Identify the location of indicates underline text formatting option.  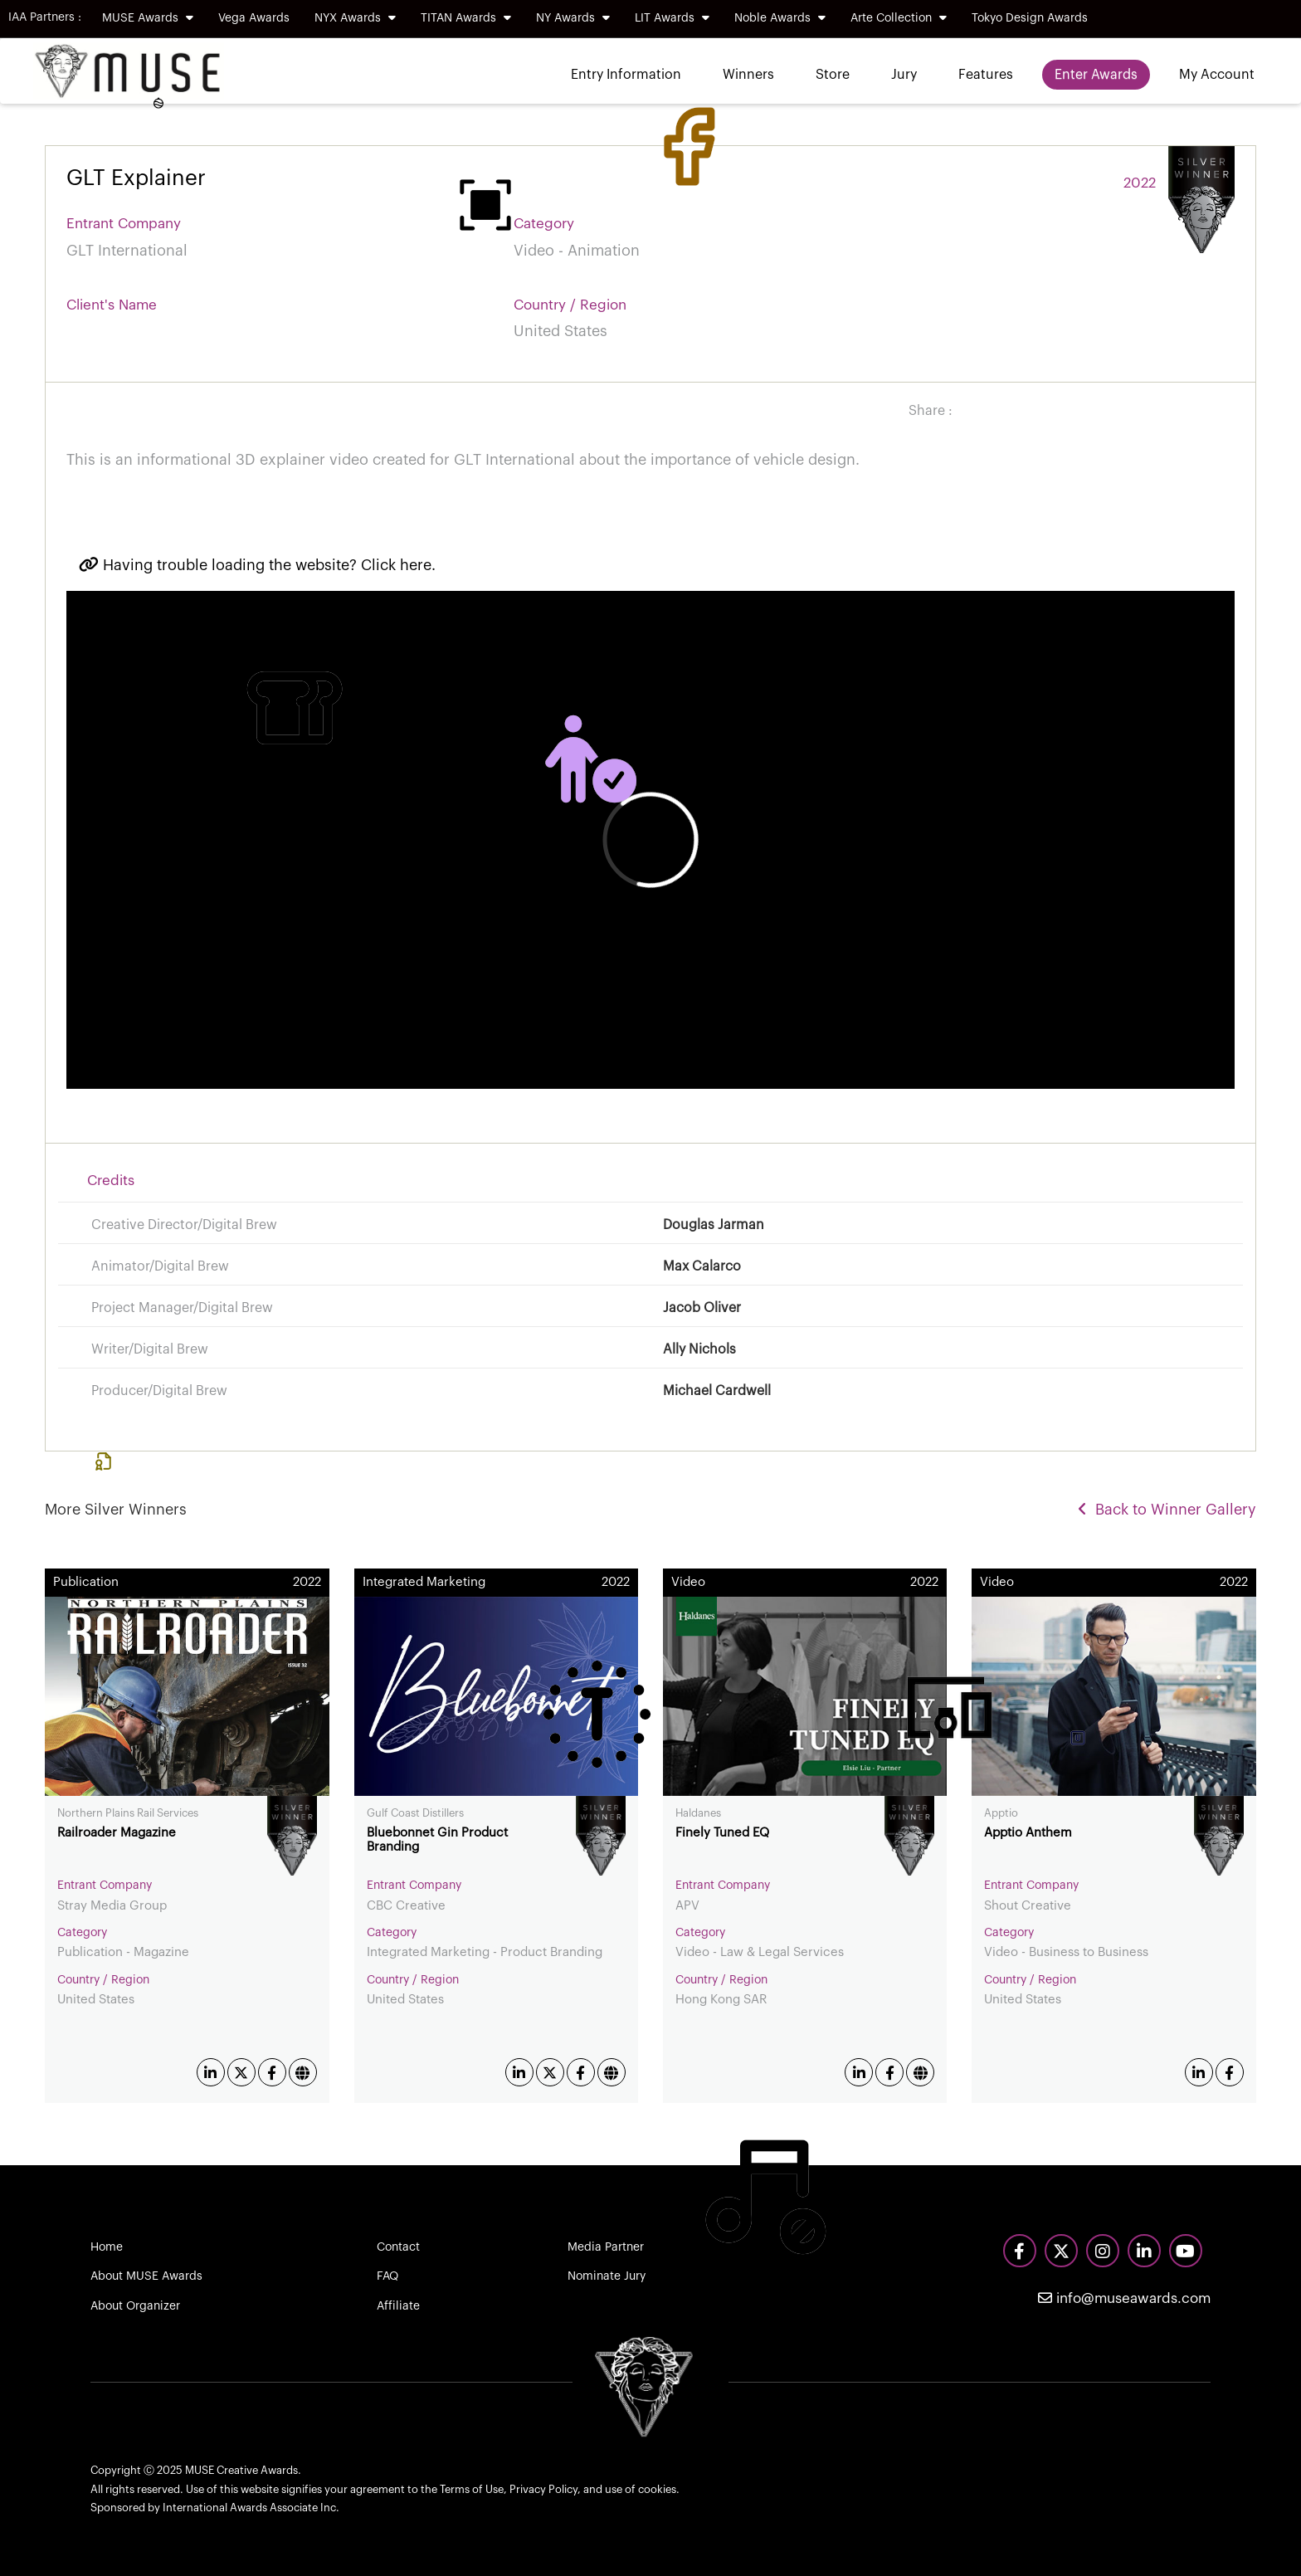
(1078, 1738).